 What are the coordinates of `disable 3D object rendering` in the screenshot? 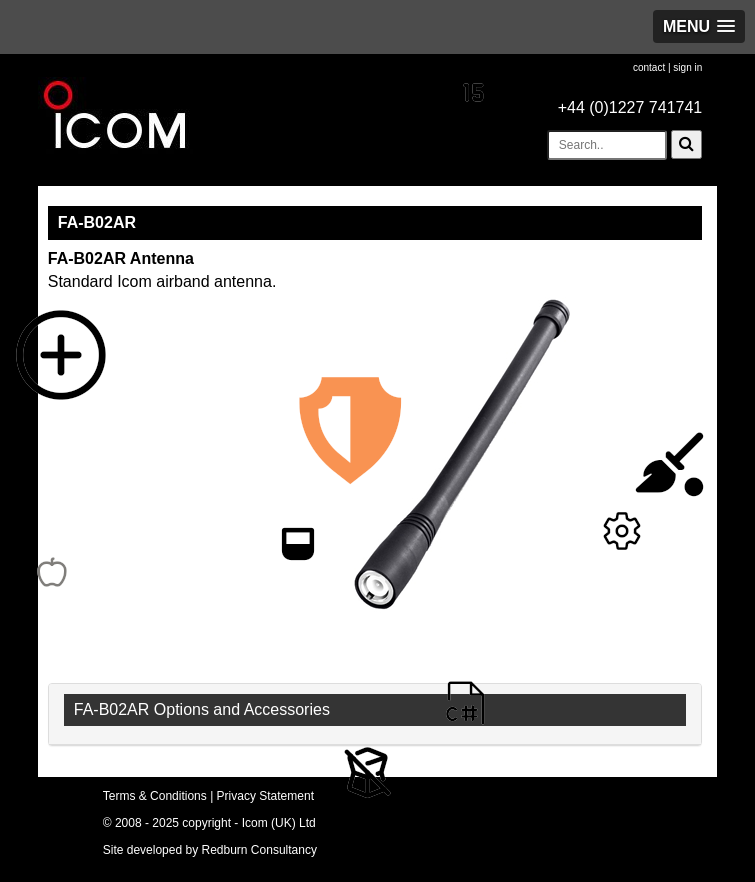 It's located at (367, 772).